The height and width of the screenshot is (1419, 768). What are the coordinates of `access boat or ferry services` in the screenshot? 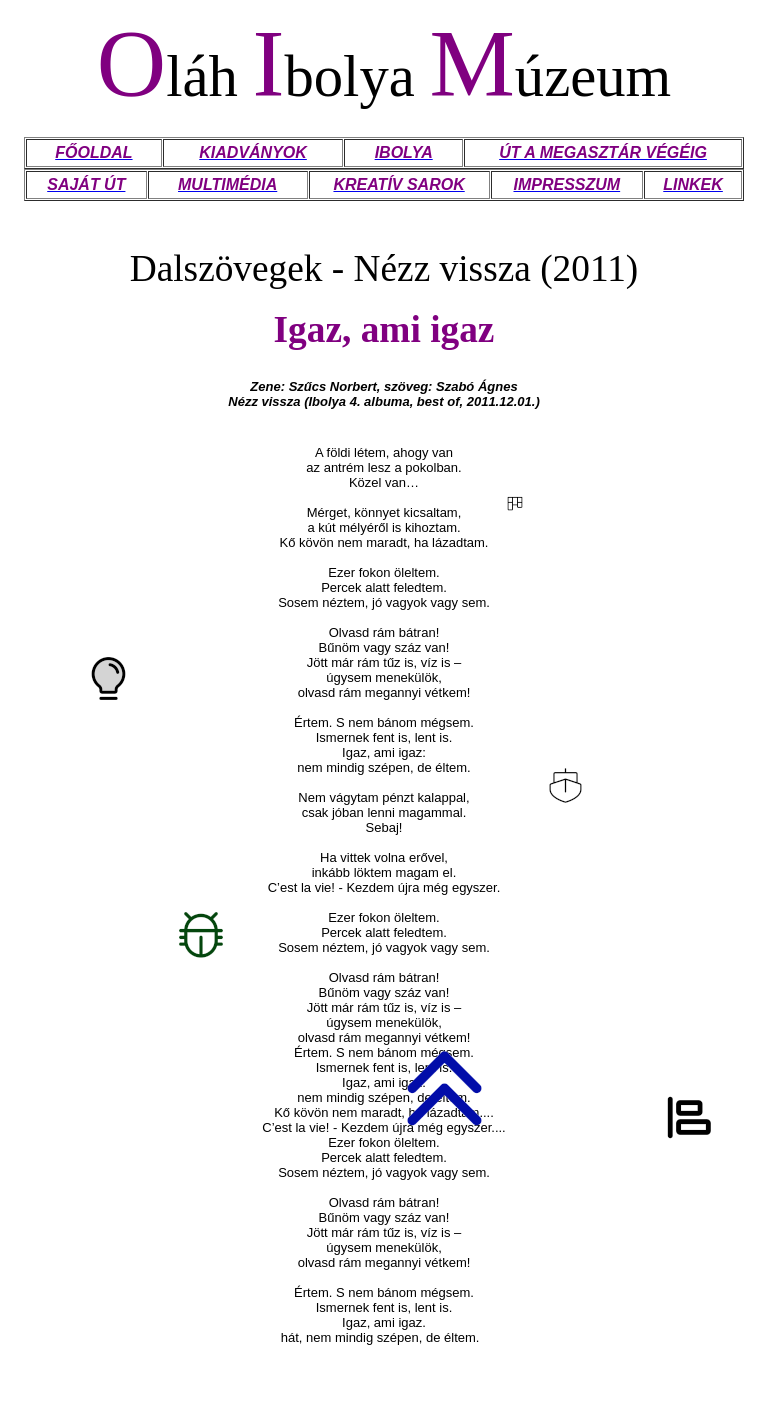 It's located at (565, 785).